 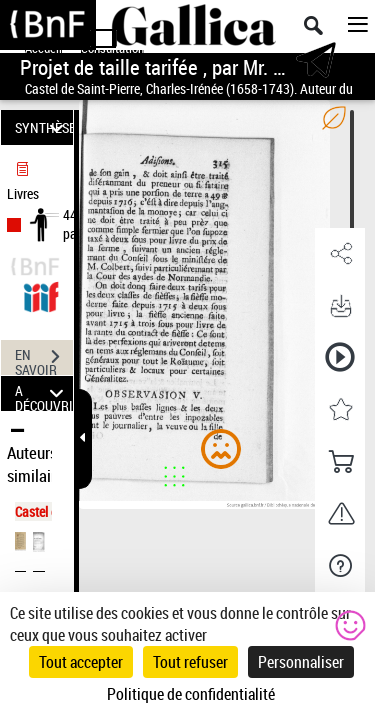 I want to click on open Telegram messaging app, so click(x=317, y=60).